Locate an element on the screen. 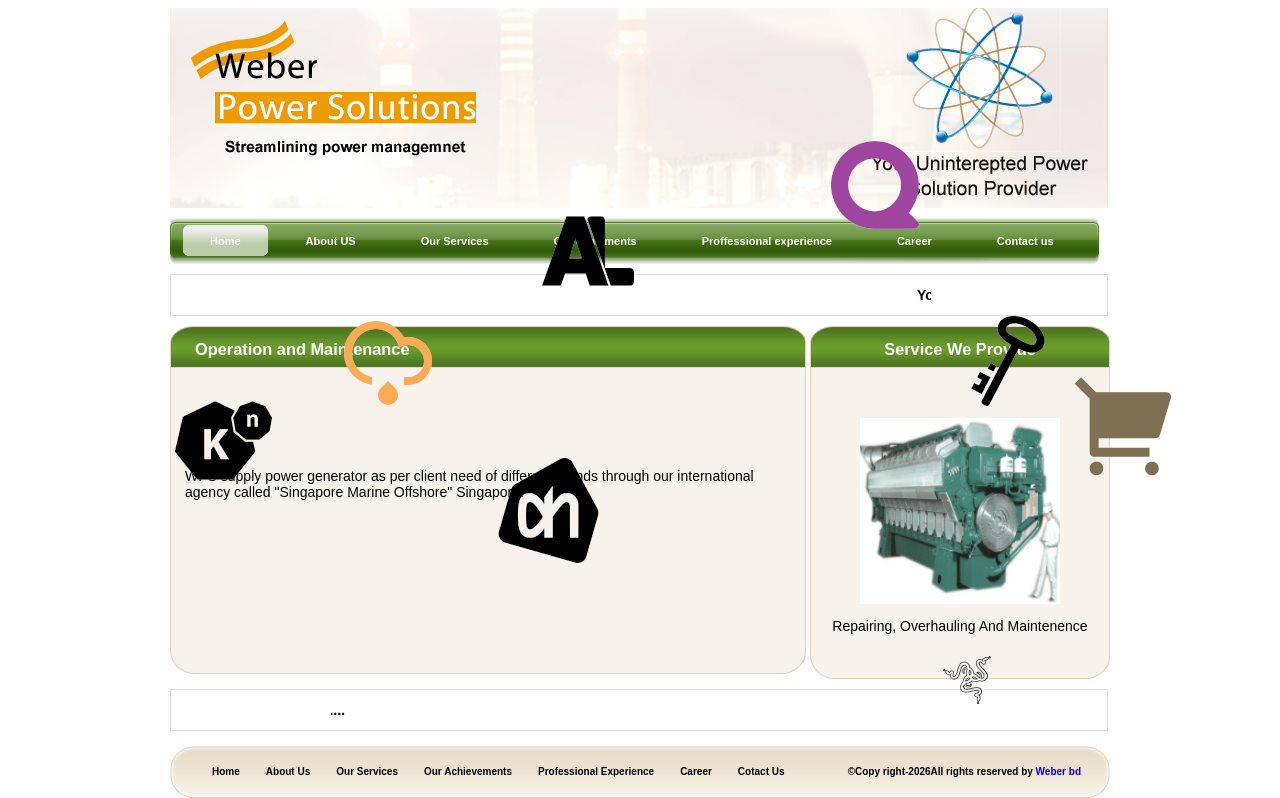 The width and height of the screenshot is (1280, 798). knative serverless platform logo is located at coordinates (223, 440).